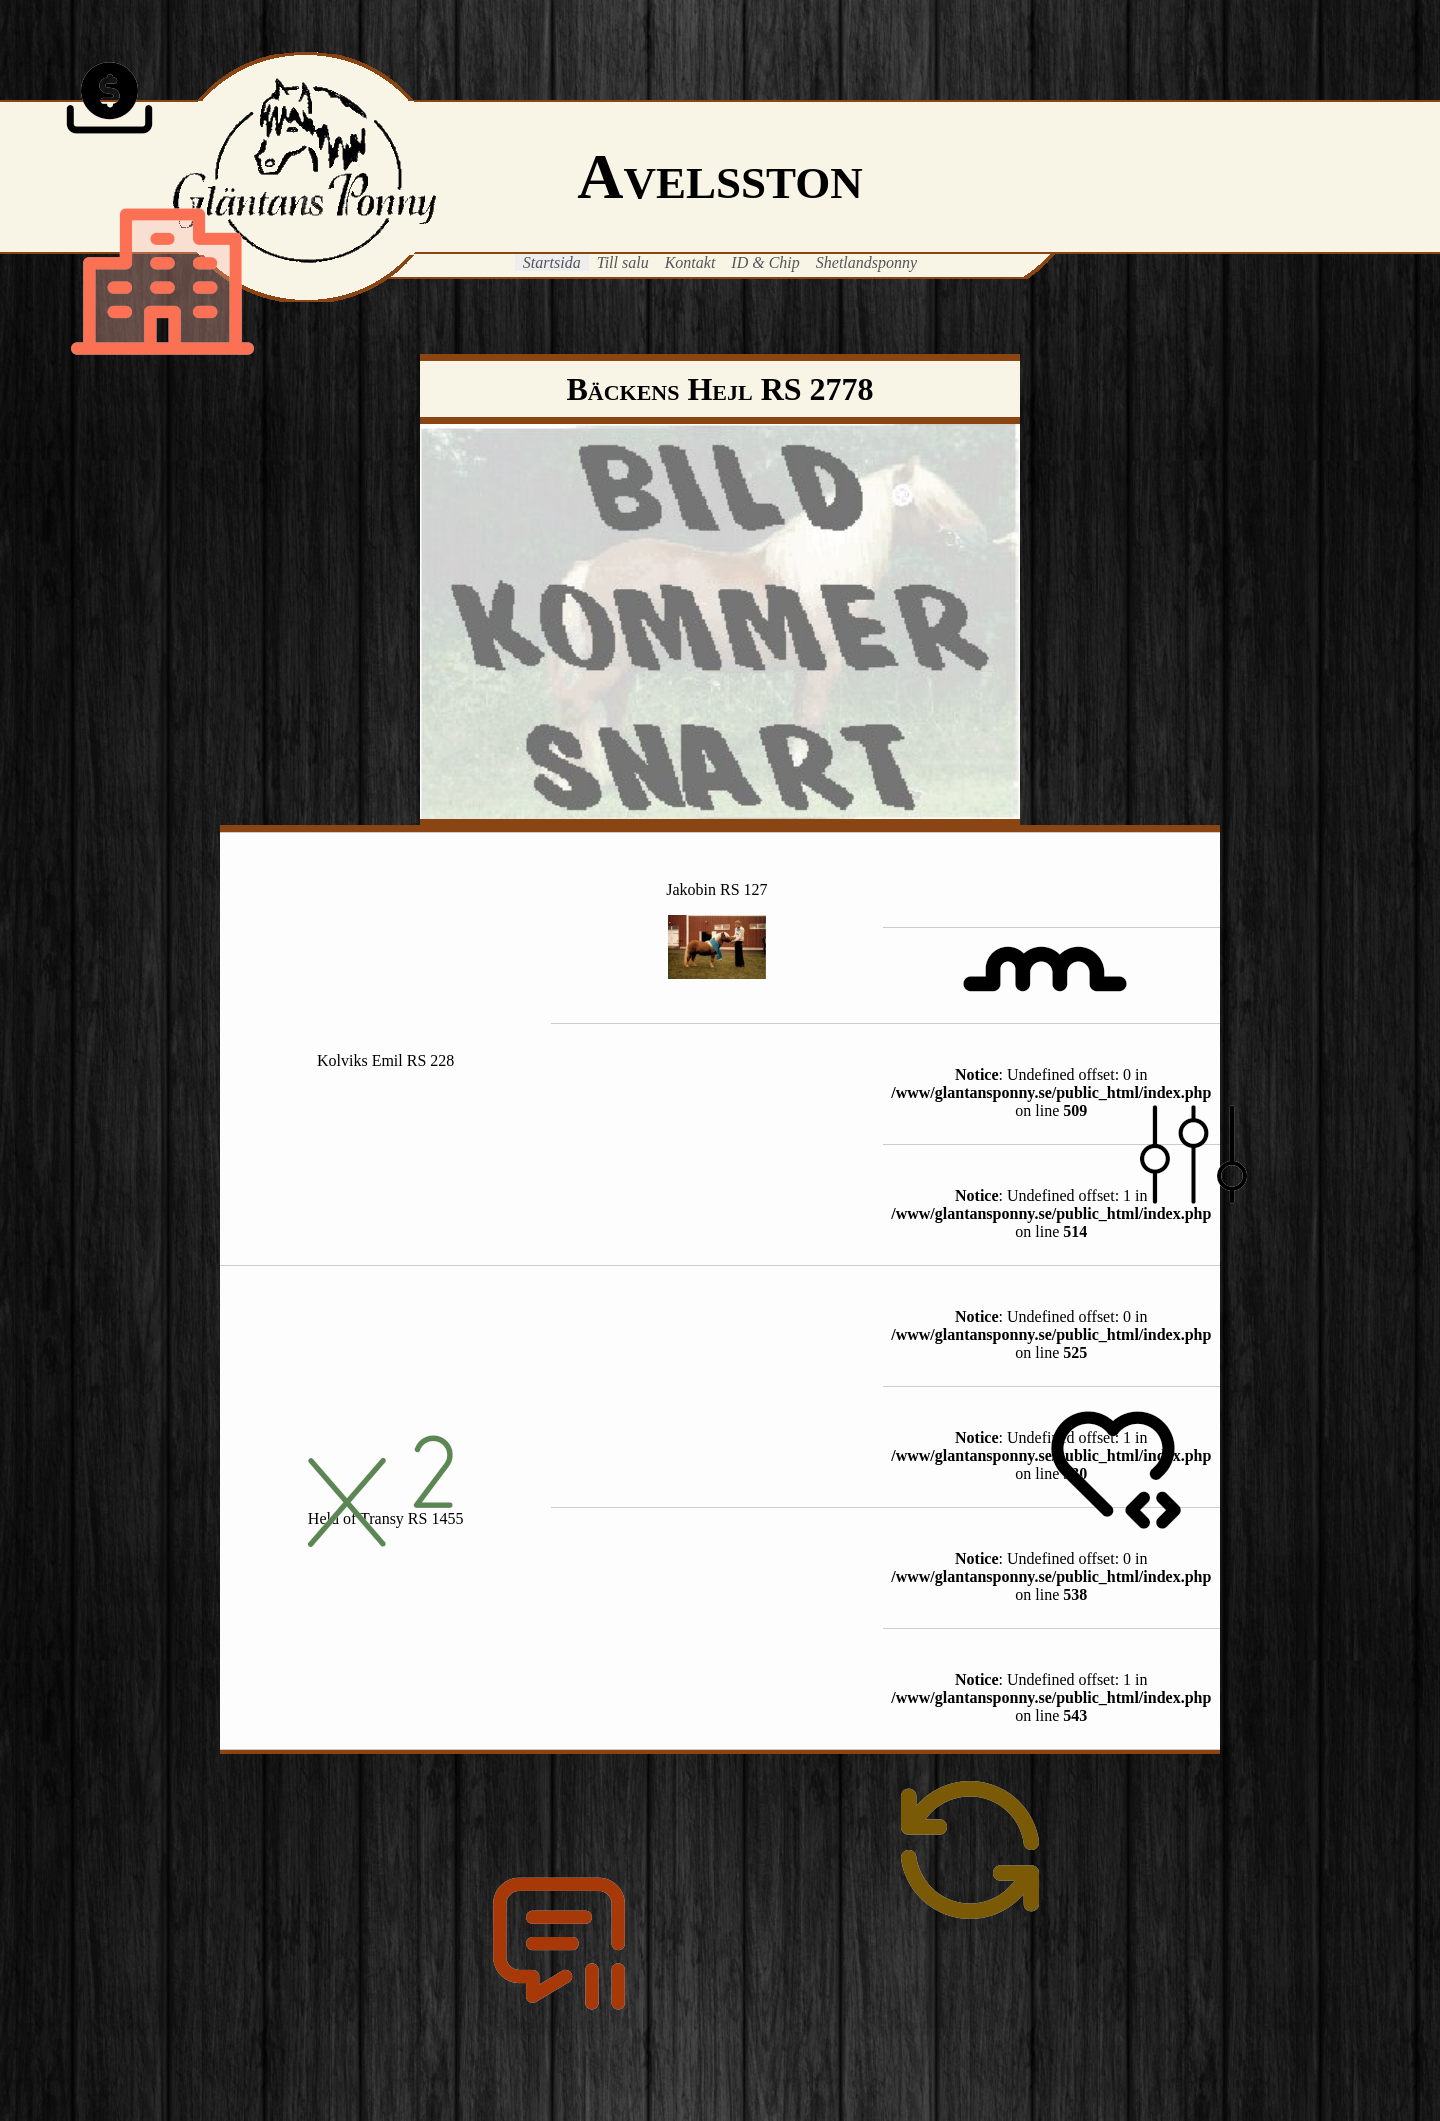  What do you see at coordinates (1193, 1154) in the screenshot?
I see `adjust settings or preferences` at bounding box center [1193, 1154].